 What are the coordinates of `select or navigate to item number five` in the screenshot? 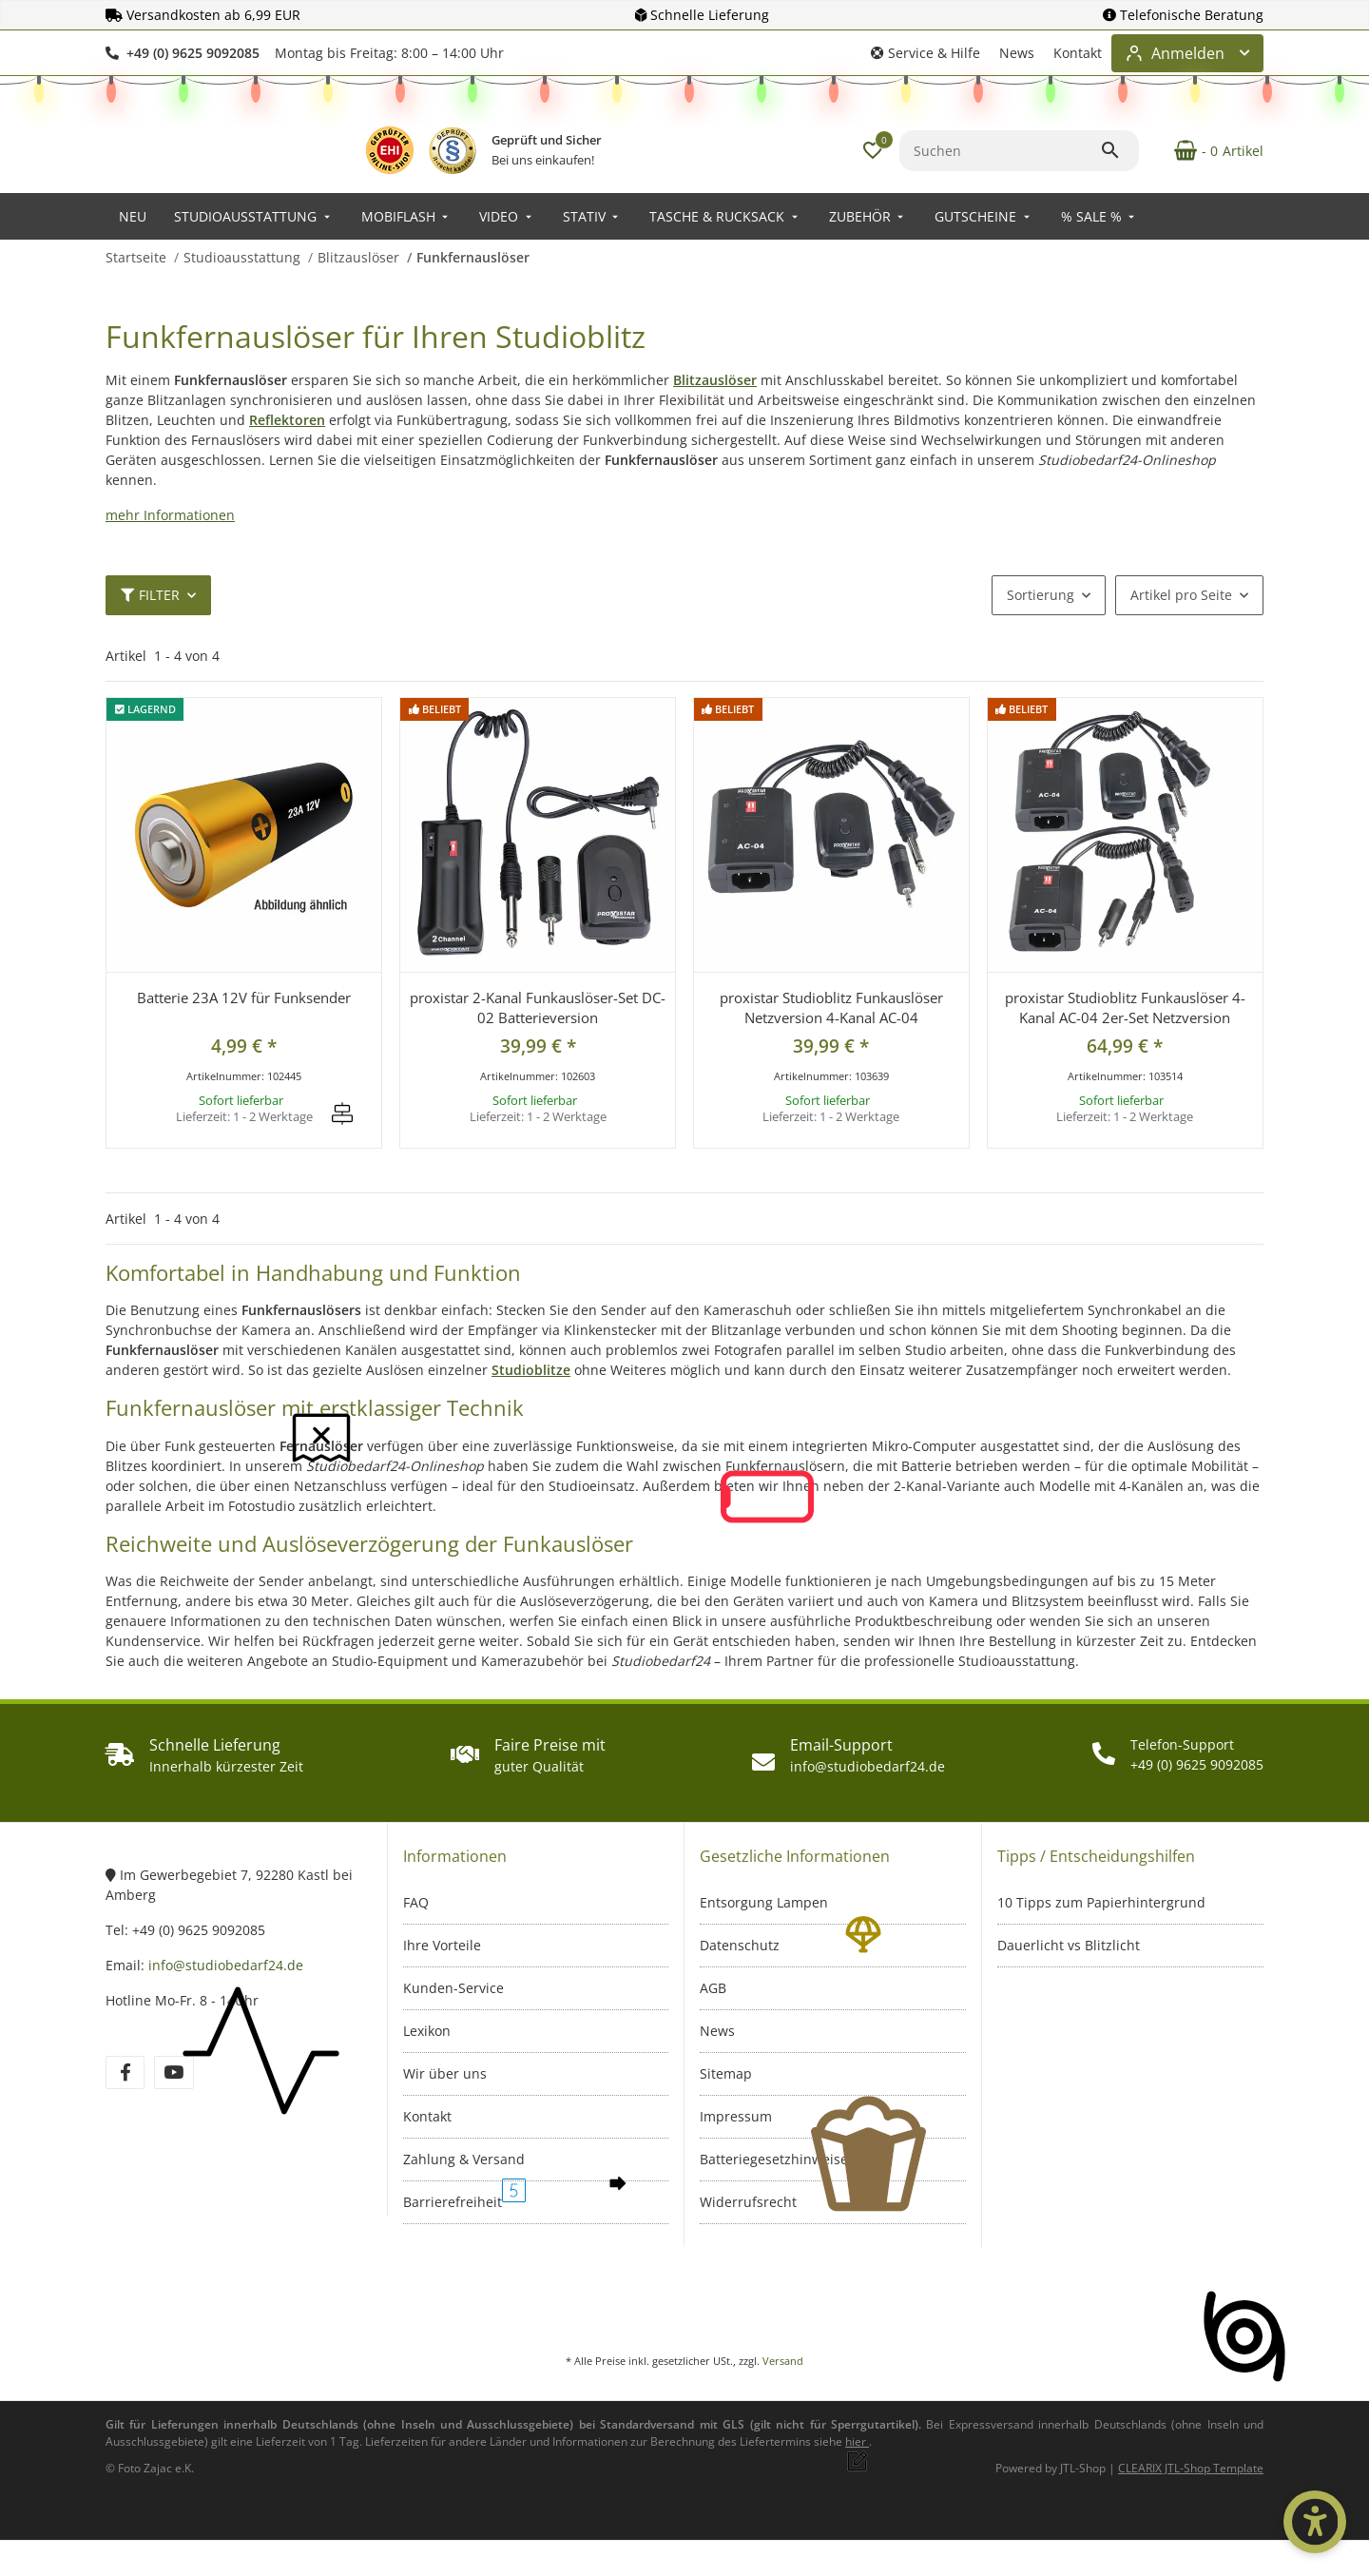 It's located at (513, 2190).